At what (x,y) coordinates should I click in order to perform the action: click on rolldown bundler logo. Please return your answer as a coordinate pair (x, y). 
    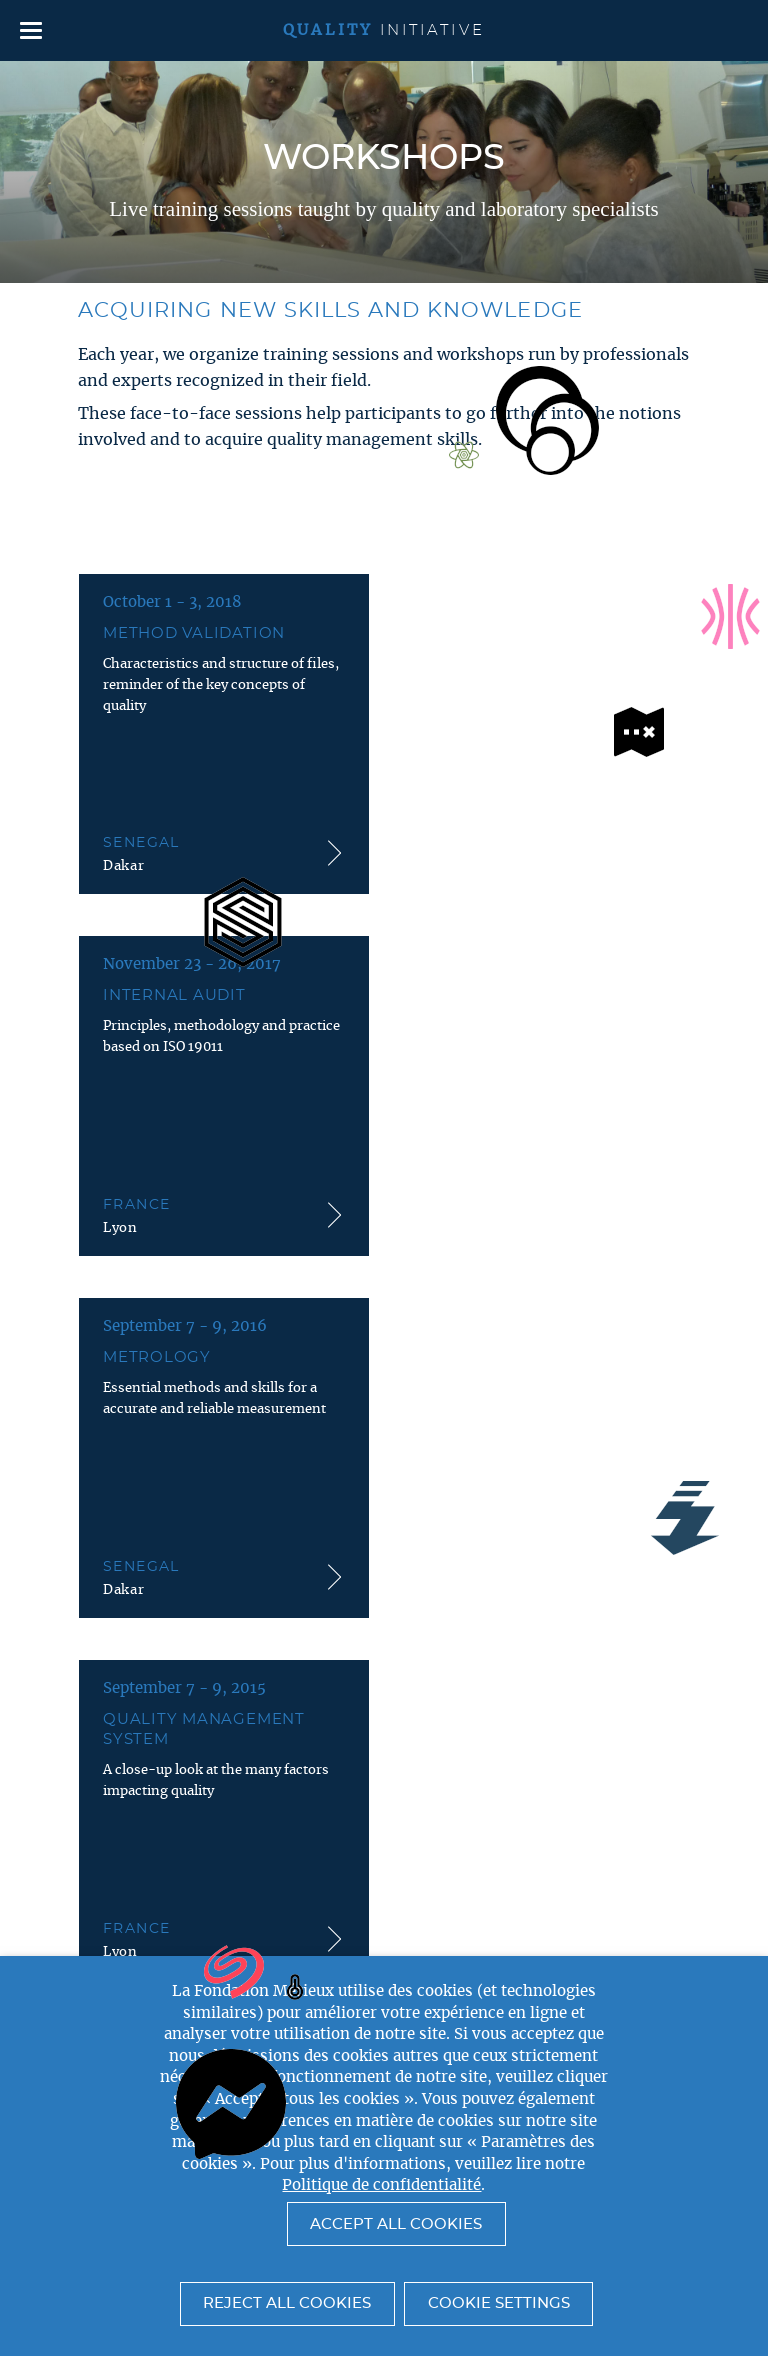
    Looking at the image, I should click on (685, 1518).